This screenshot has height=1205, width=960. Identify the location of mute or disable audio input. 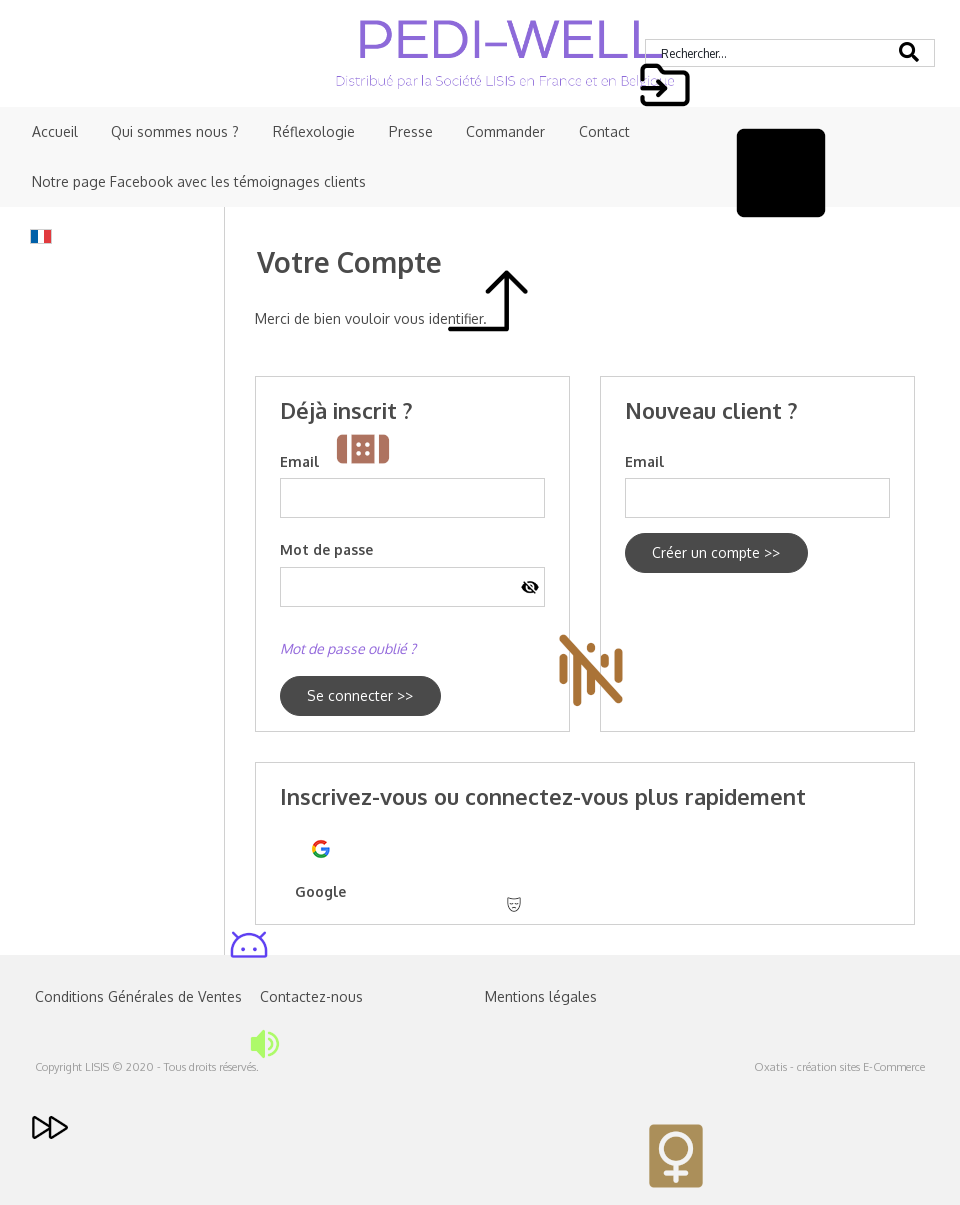
(591, 669).